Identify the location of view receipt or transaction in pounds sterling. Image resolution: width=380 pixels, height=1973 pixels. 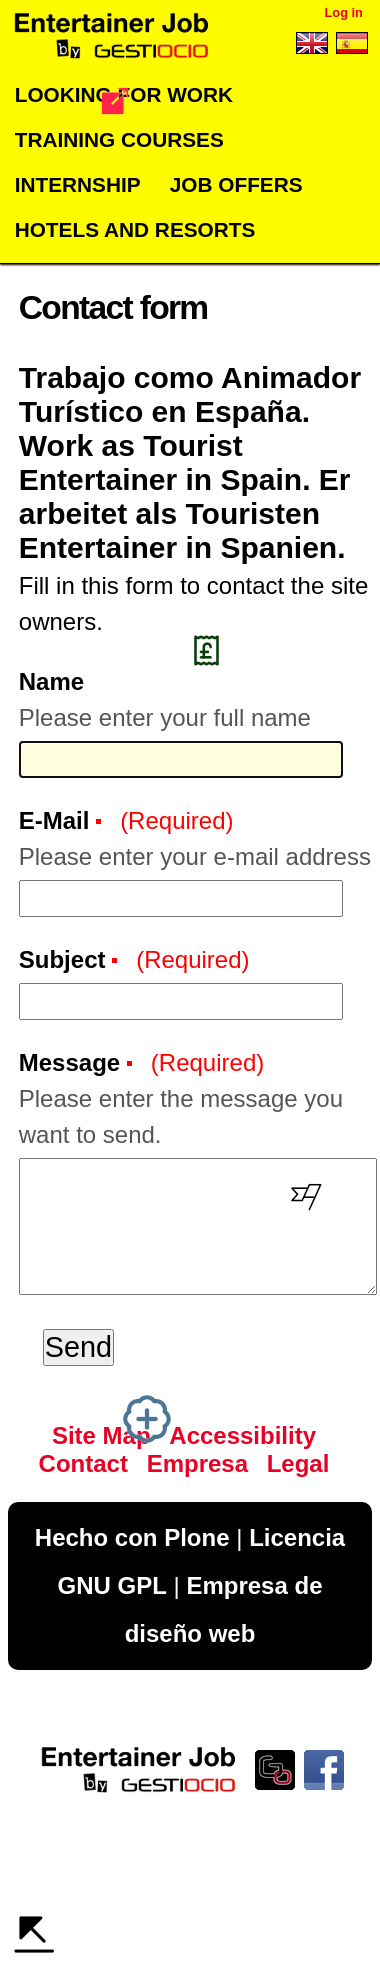
(206, 650).